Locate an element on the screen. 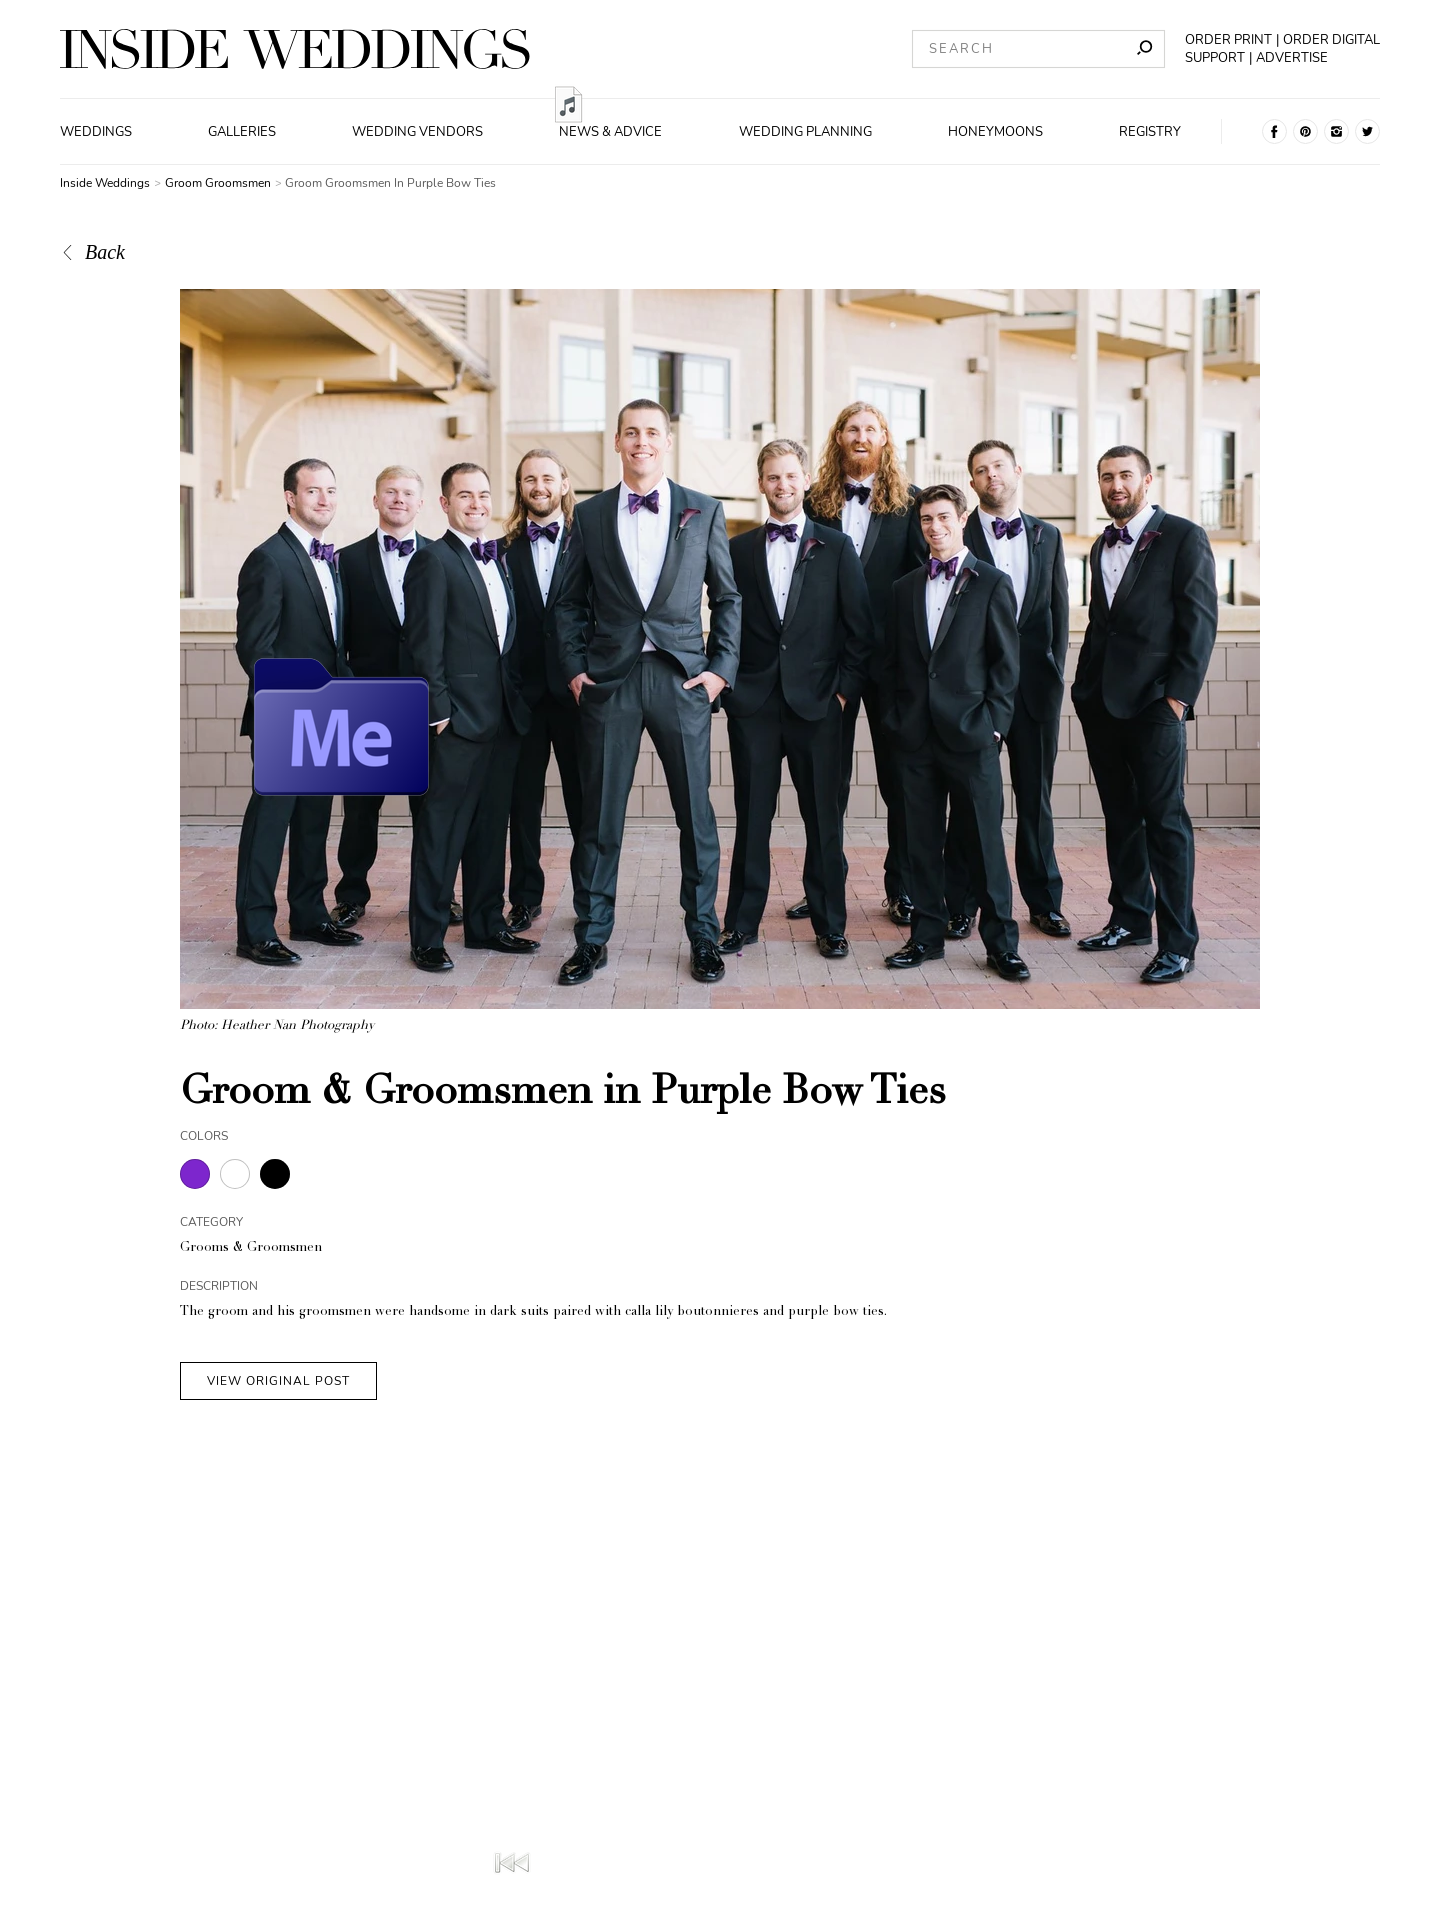  open an audio or music file is located at coordinates (568, 104).